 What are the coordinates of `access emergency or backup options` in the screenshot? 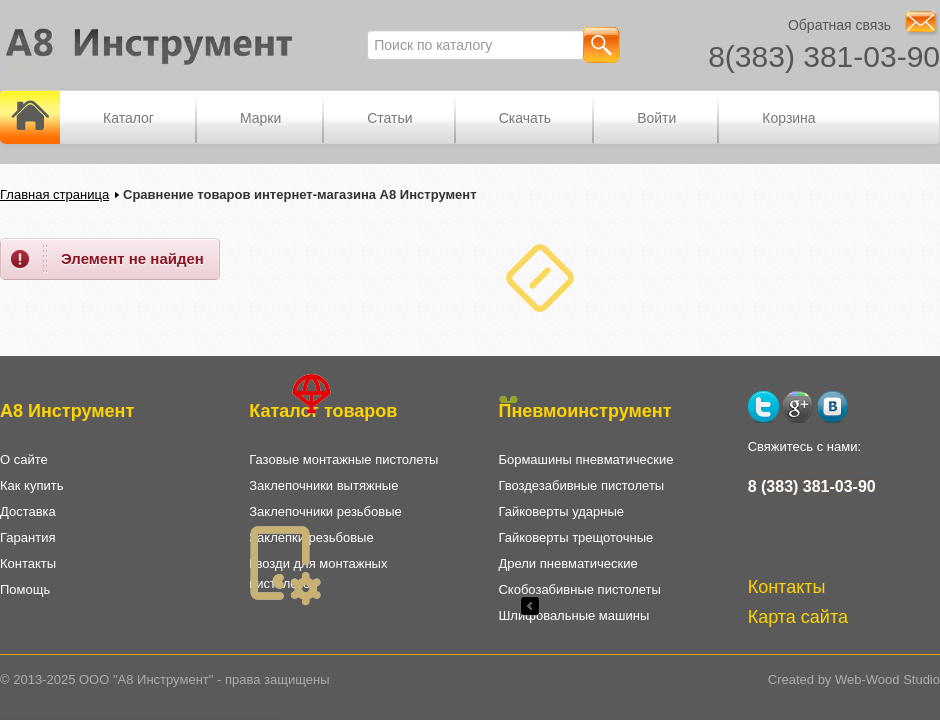 It's located at (311, 394).